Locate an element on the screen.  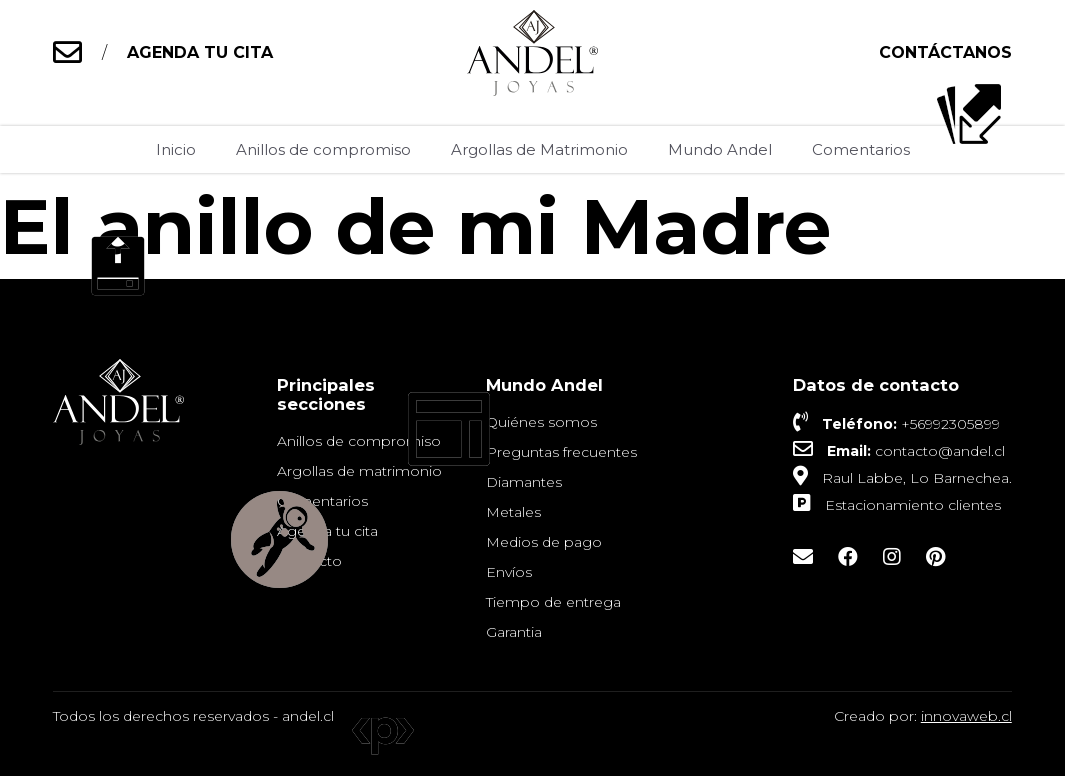
visit cardmarket trading card marketplace is located at coordinates (969, 114).